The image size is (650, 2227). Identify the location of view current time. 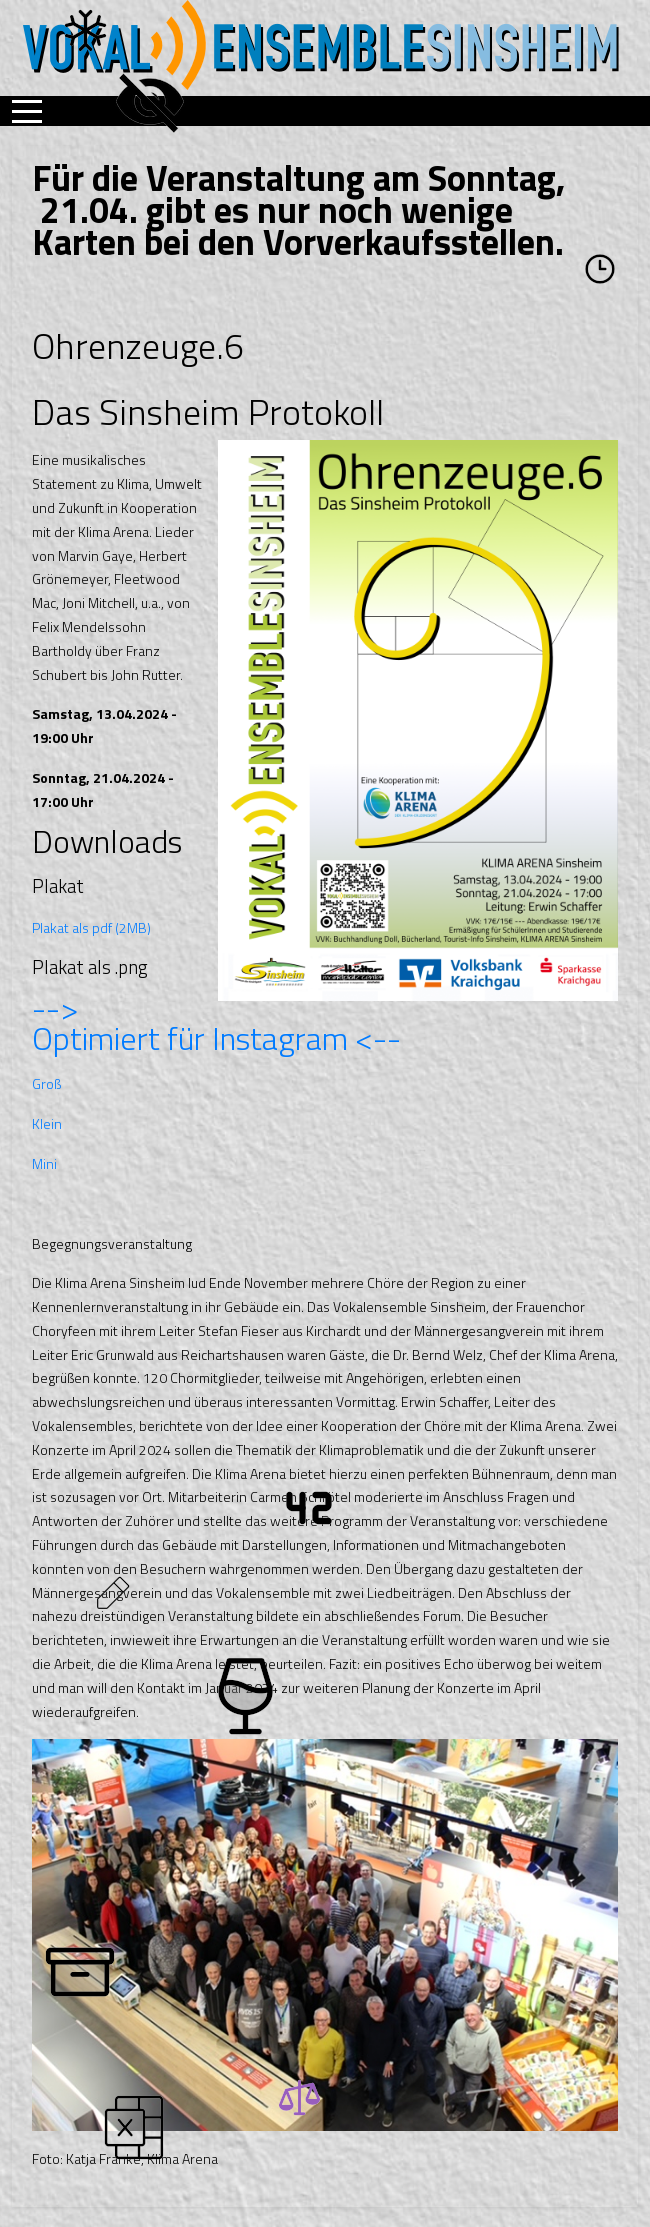
(600, 269).